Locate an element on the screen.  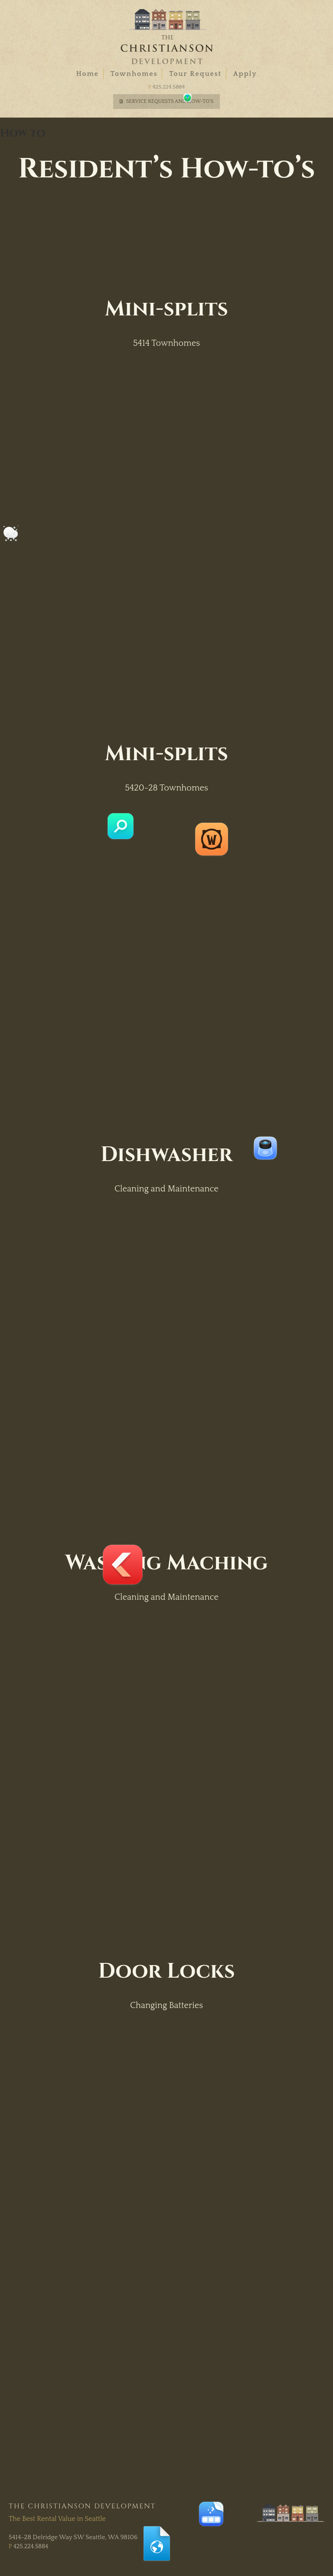
open haguichi VPN network manager is located at coordinates (123, 1565).